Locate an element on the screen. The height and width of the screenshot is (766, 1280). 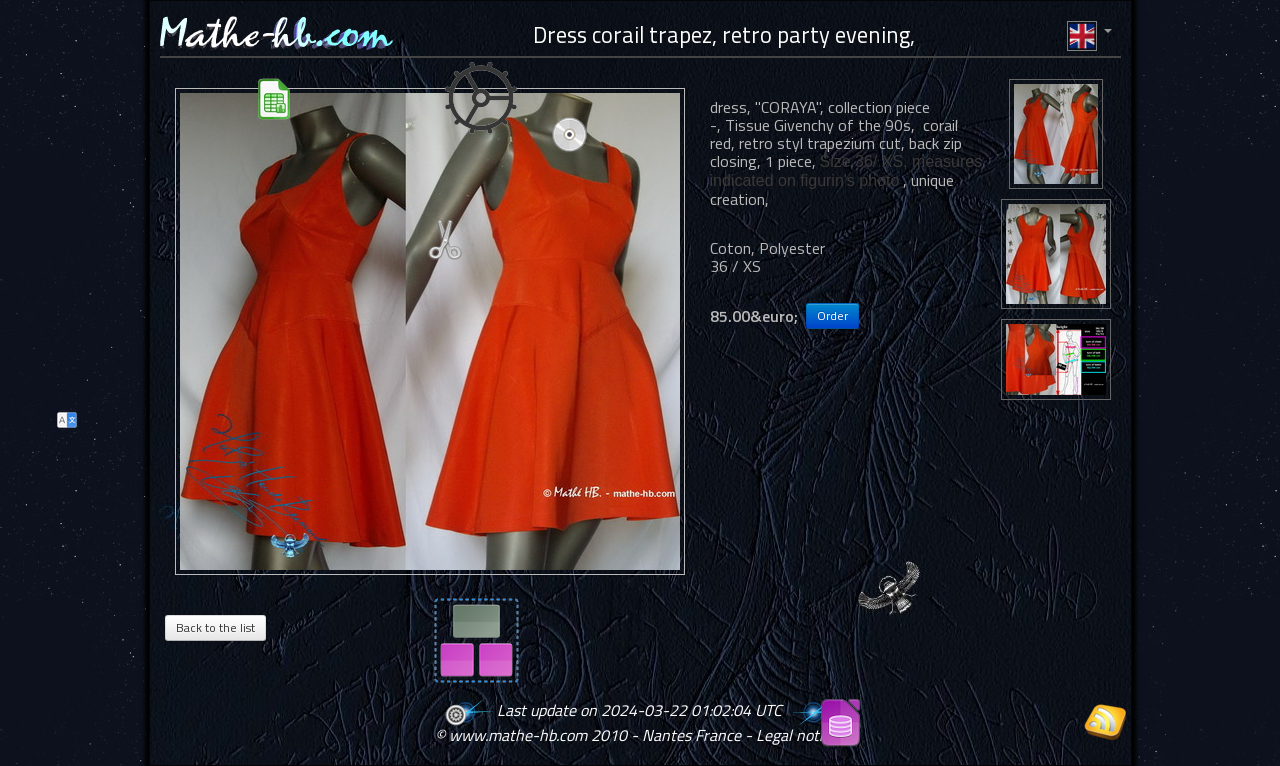
access system settings and preferences is located at coordinates (481, 98).